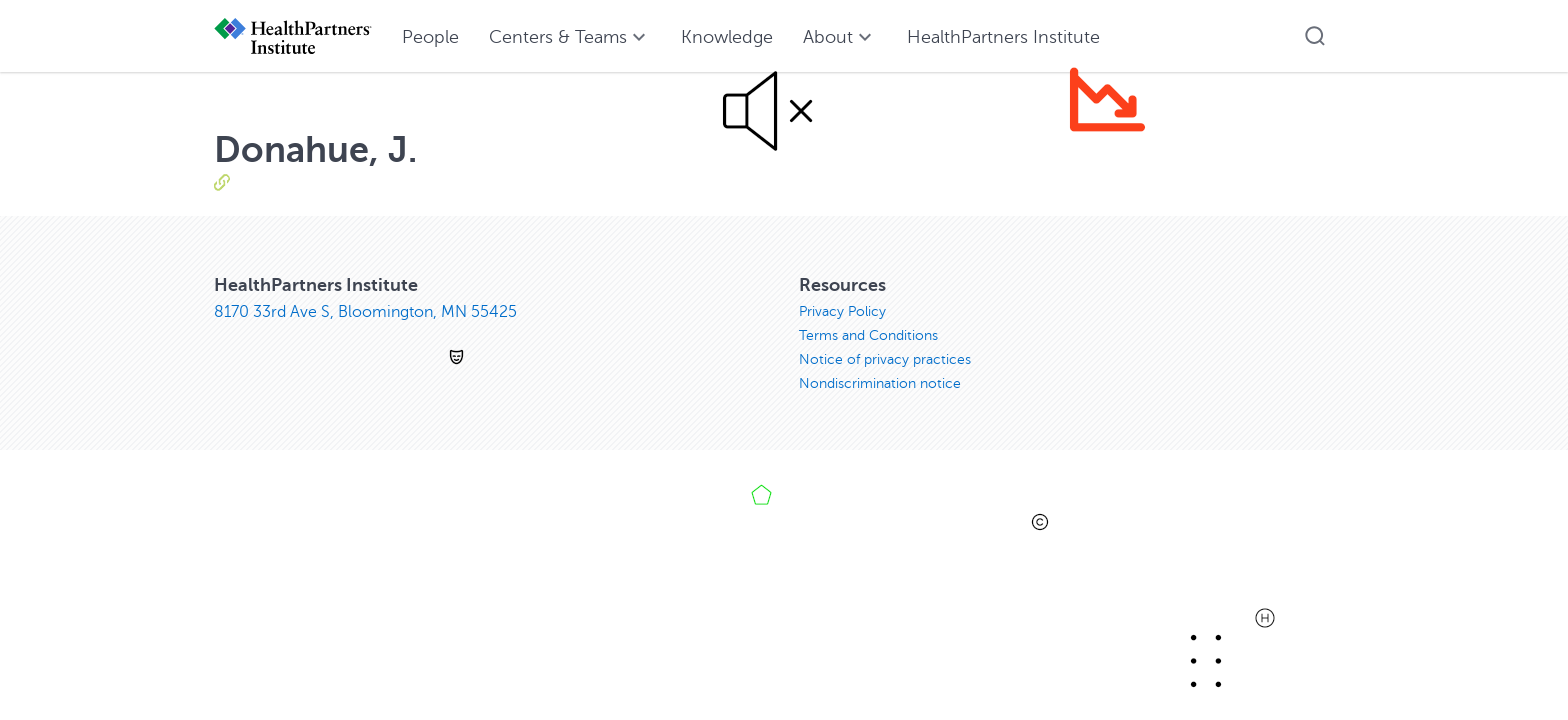  Describe the element at coordinates (766, 111) in the screenshot. I see `mute audio or sound` at that location.